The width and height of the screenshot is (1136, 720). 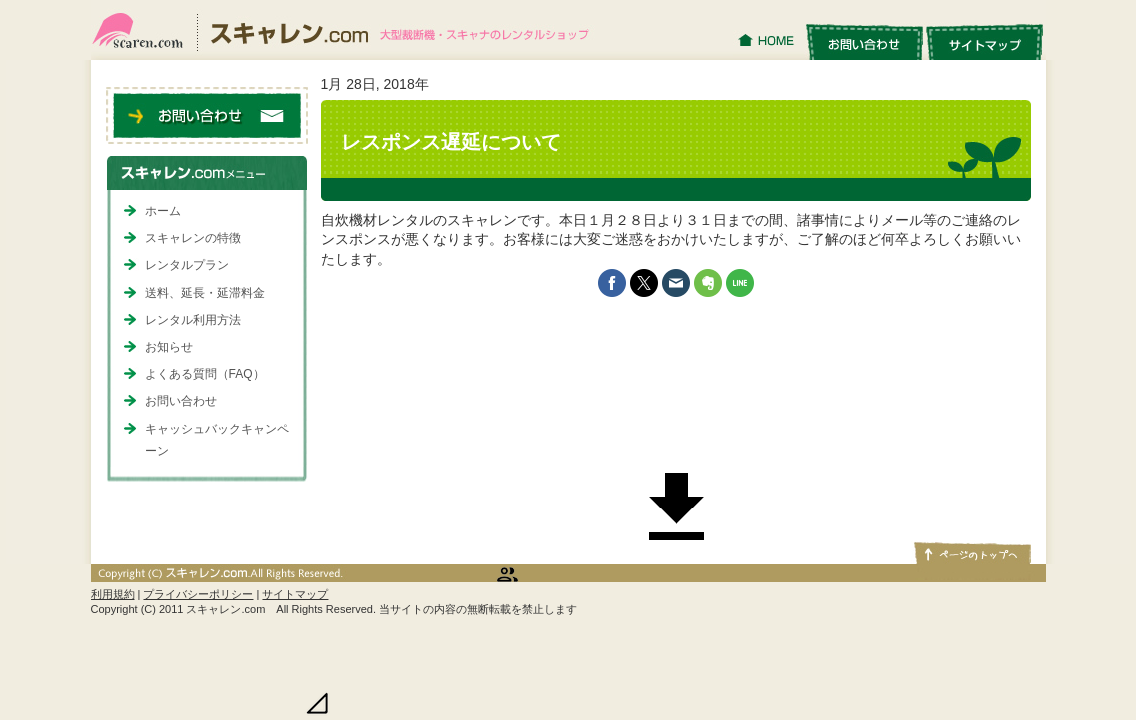 I want to click on download a file or app, so click(x=676, y=508).